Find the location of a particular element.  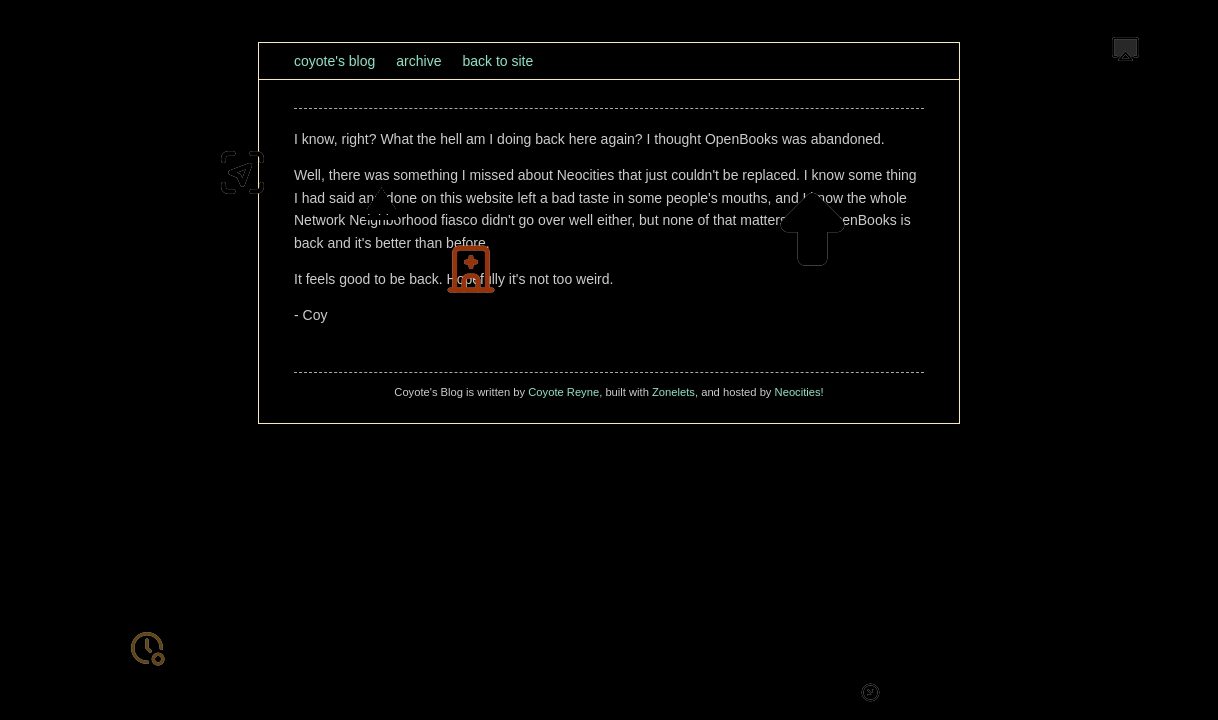

scan to detect current location is located at coordinates (242, 172).